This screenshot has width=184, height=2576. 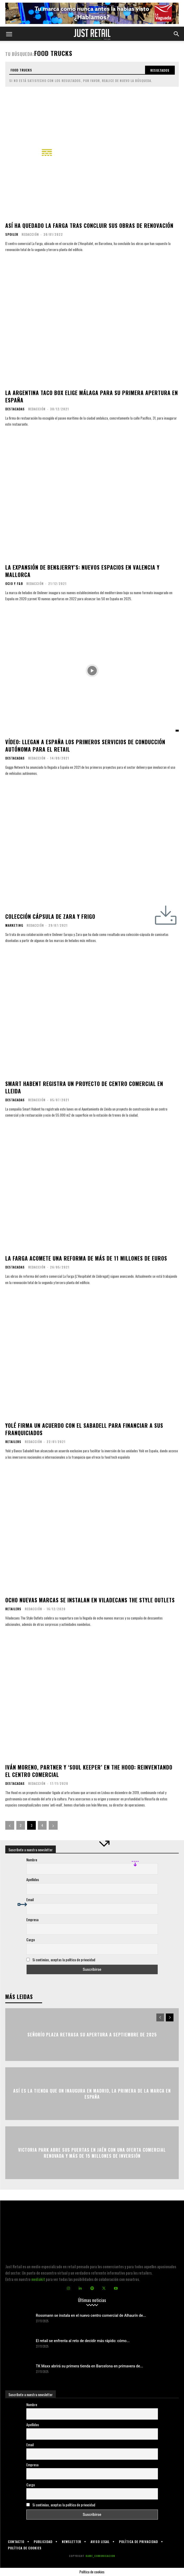 I want to click on reply to a message or forward content, so click(x=104, y=1843).